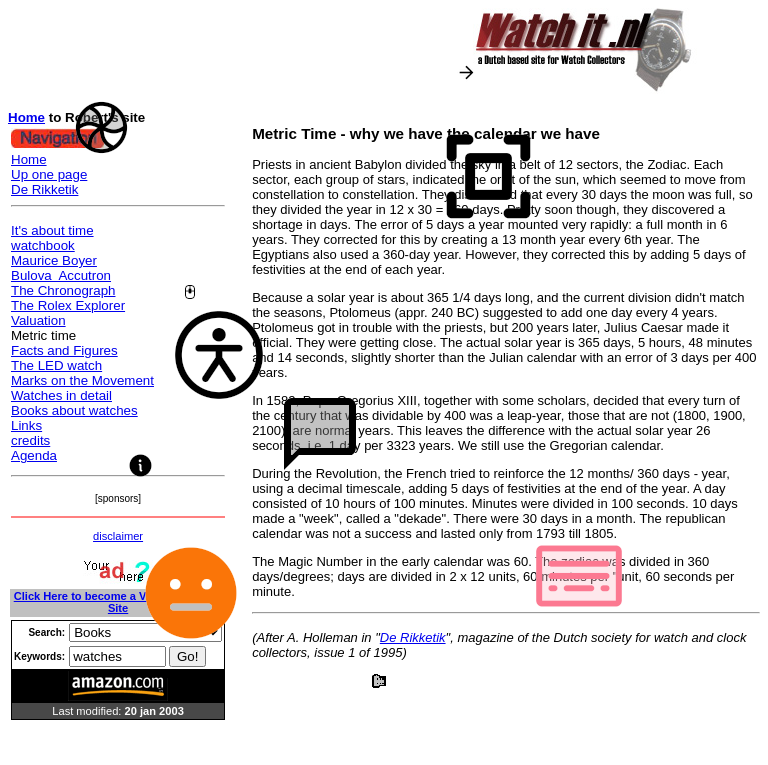  Describe the element at coordinates (379, 681) in the screenshot. I see `access photos from camera roll` at that location.